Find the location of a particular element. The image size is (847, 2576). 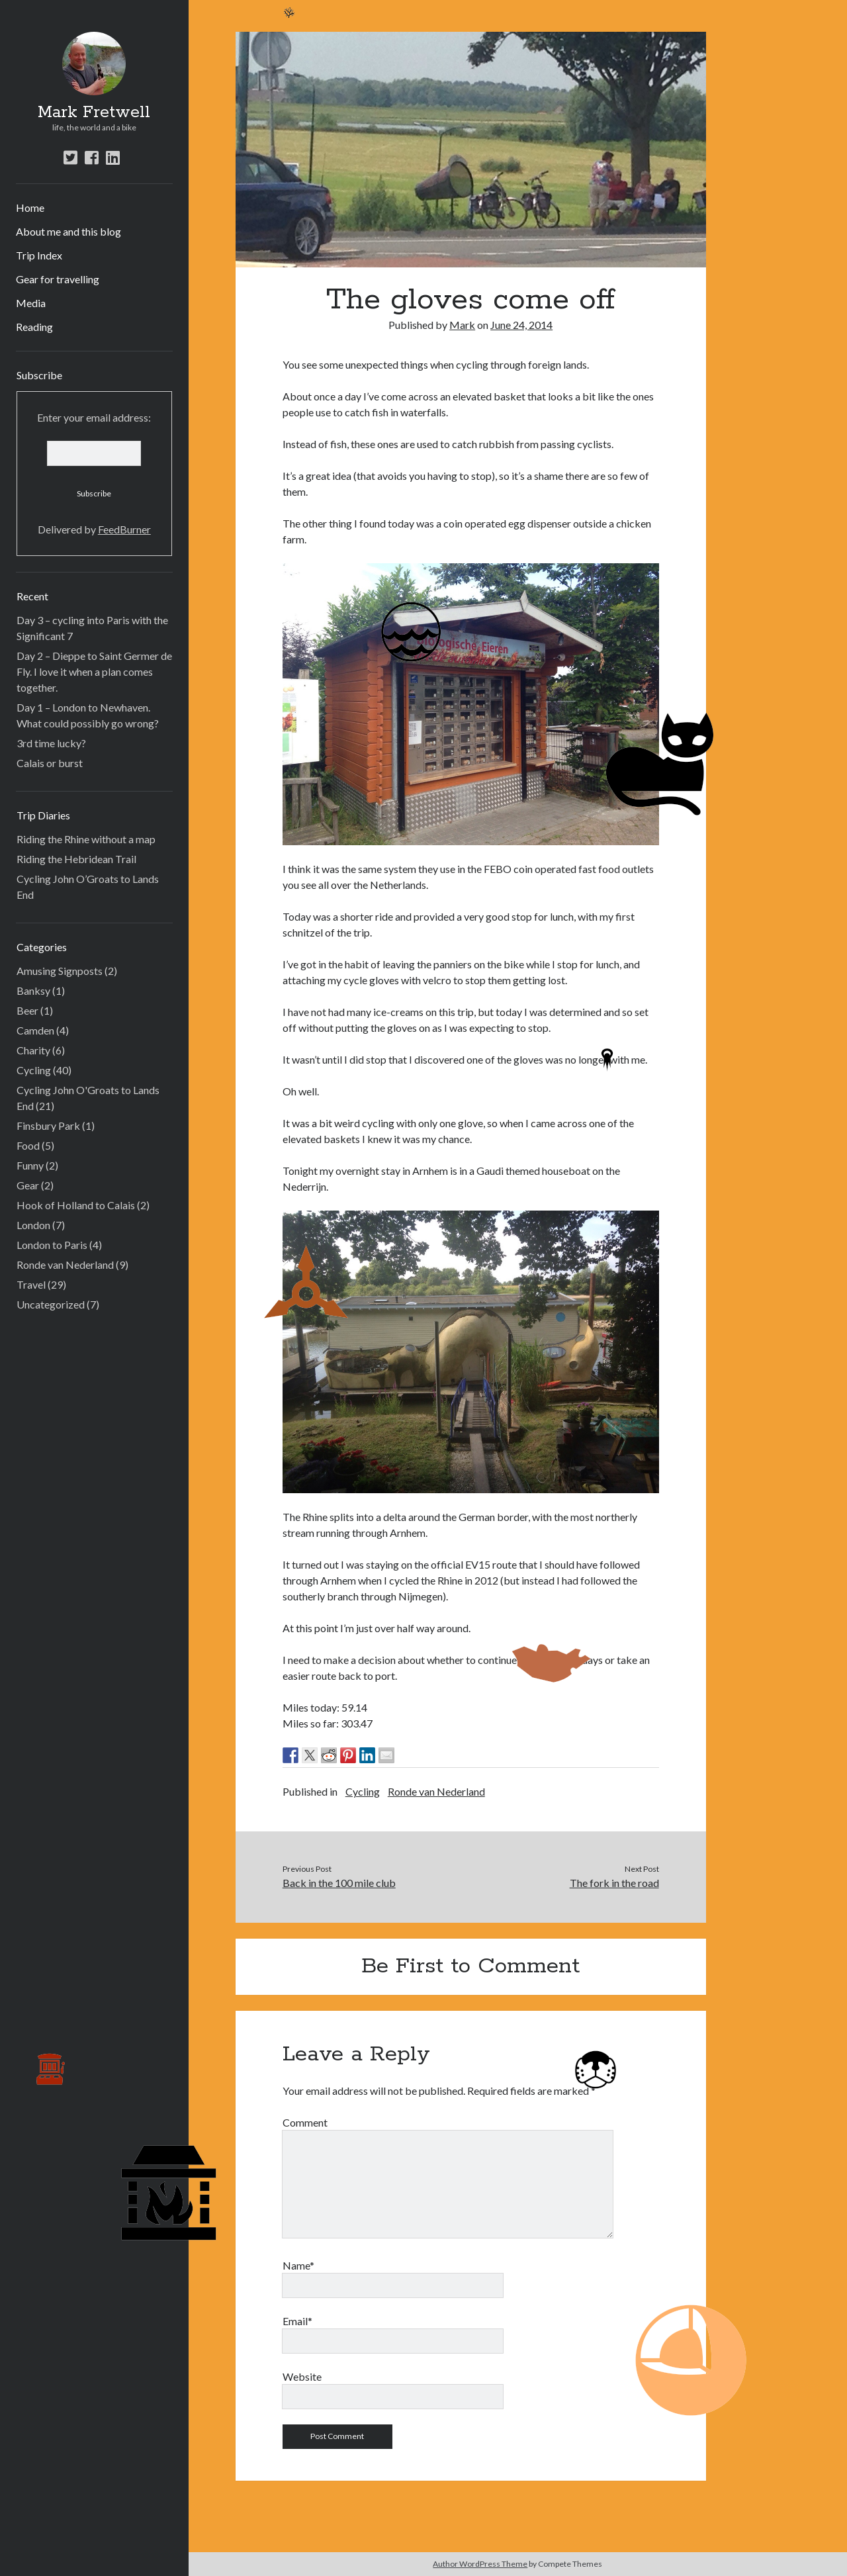

access pet or animal-related features is located at coordinates (596, 2070).